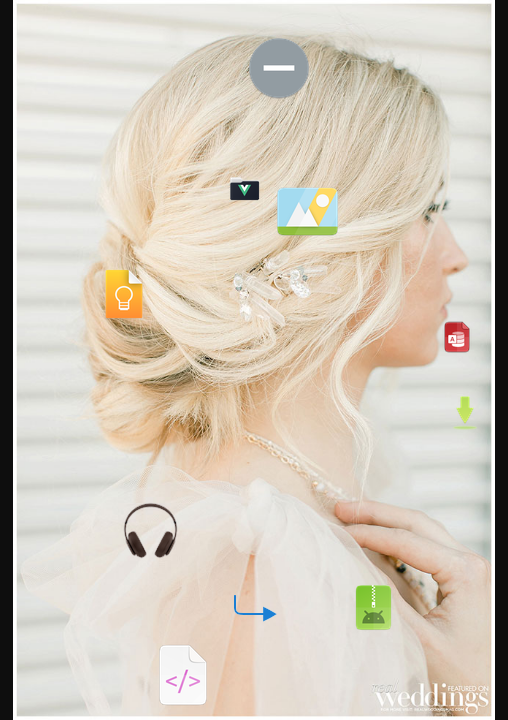  Describe the element at coordinates (307, 211) in the screenshot. I see `open the photos app` at that location.